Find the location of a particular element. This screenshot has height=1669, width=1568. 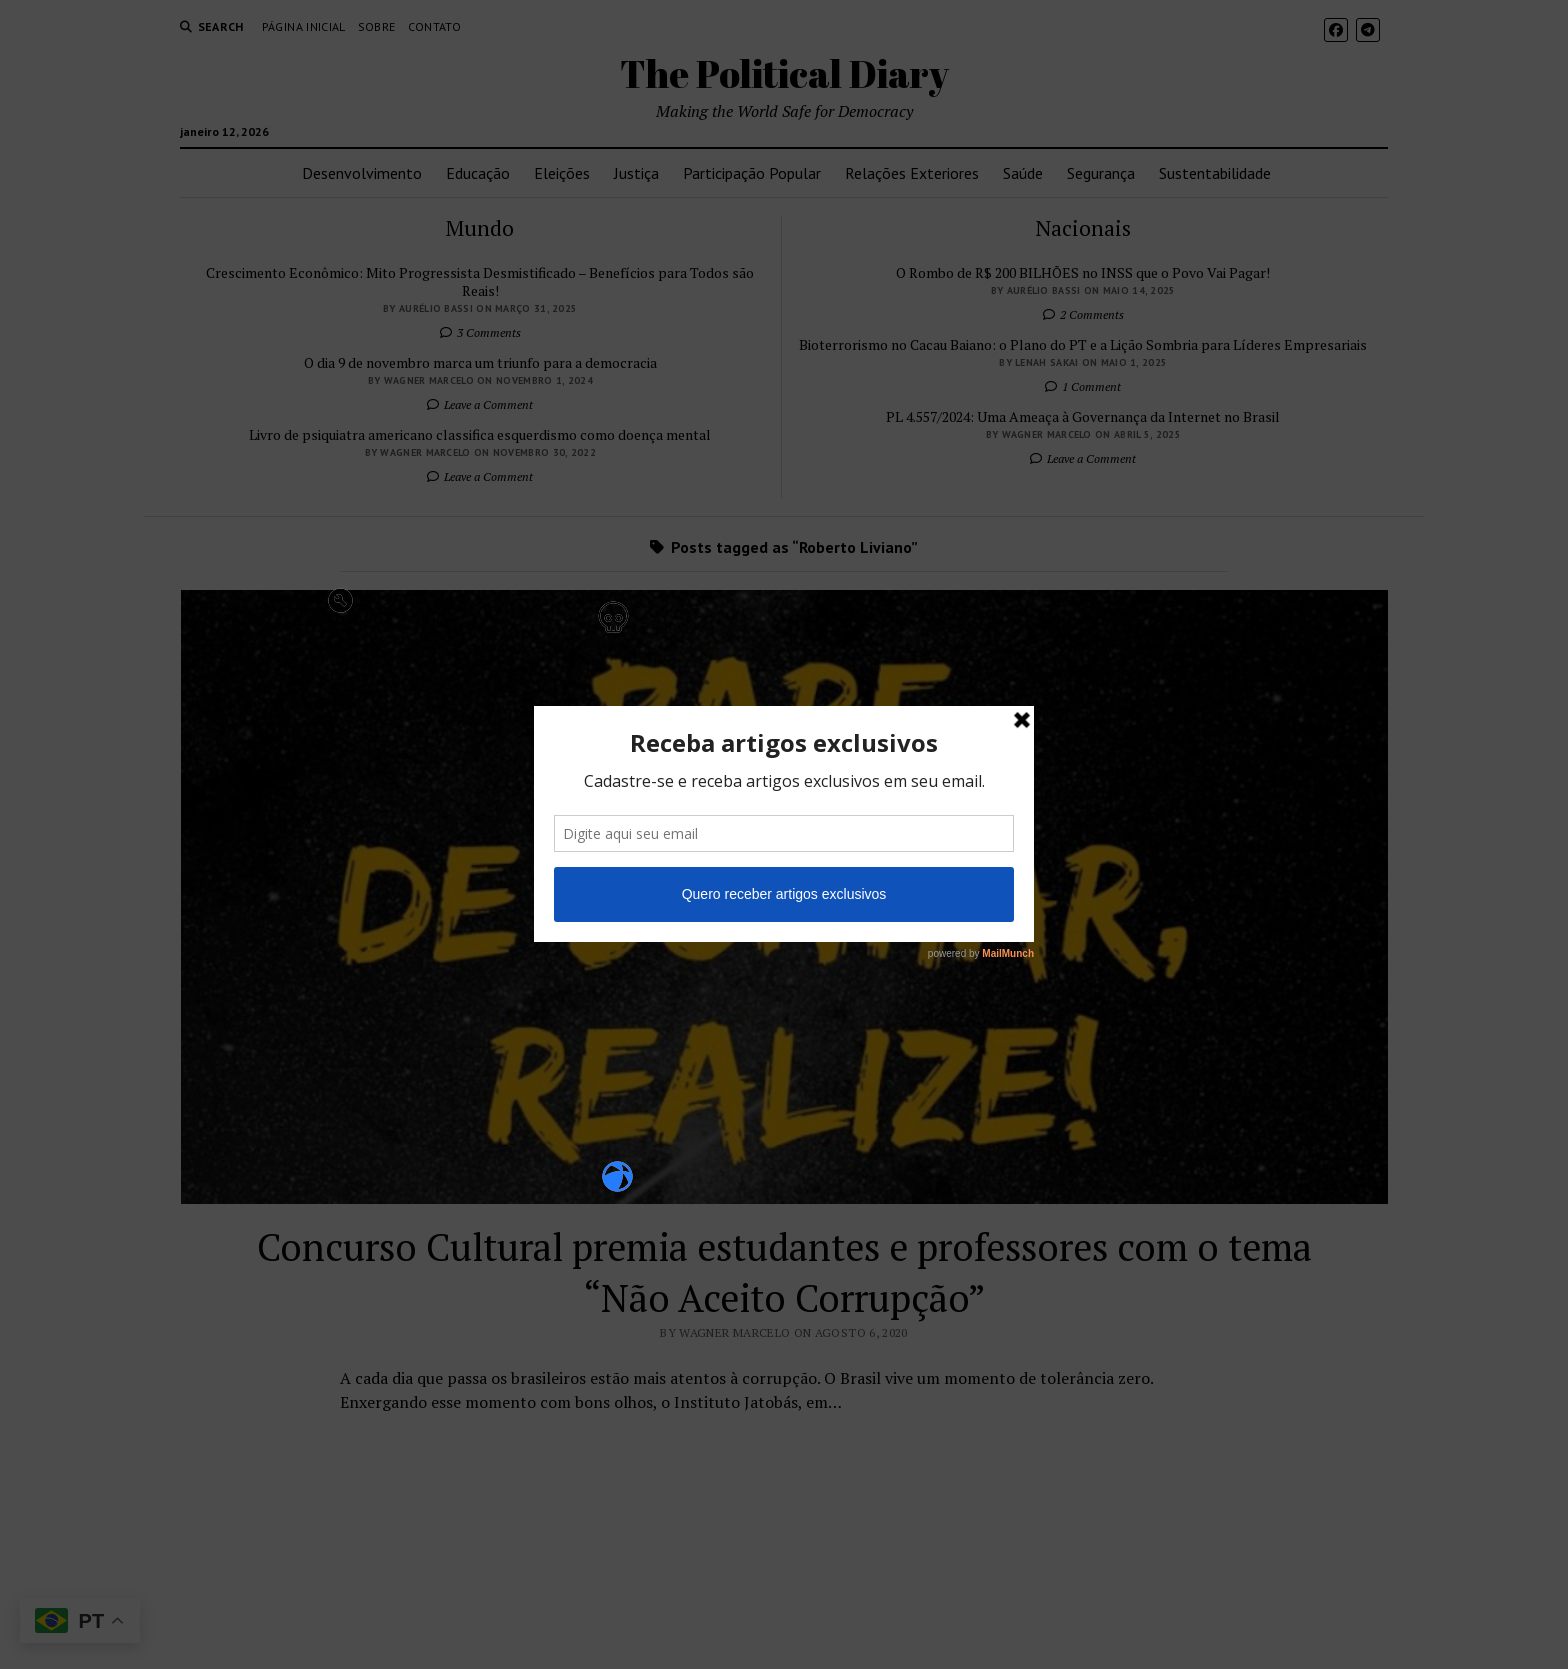

access games or entertainment features is located at coordinates (617, 1176).